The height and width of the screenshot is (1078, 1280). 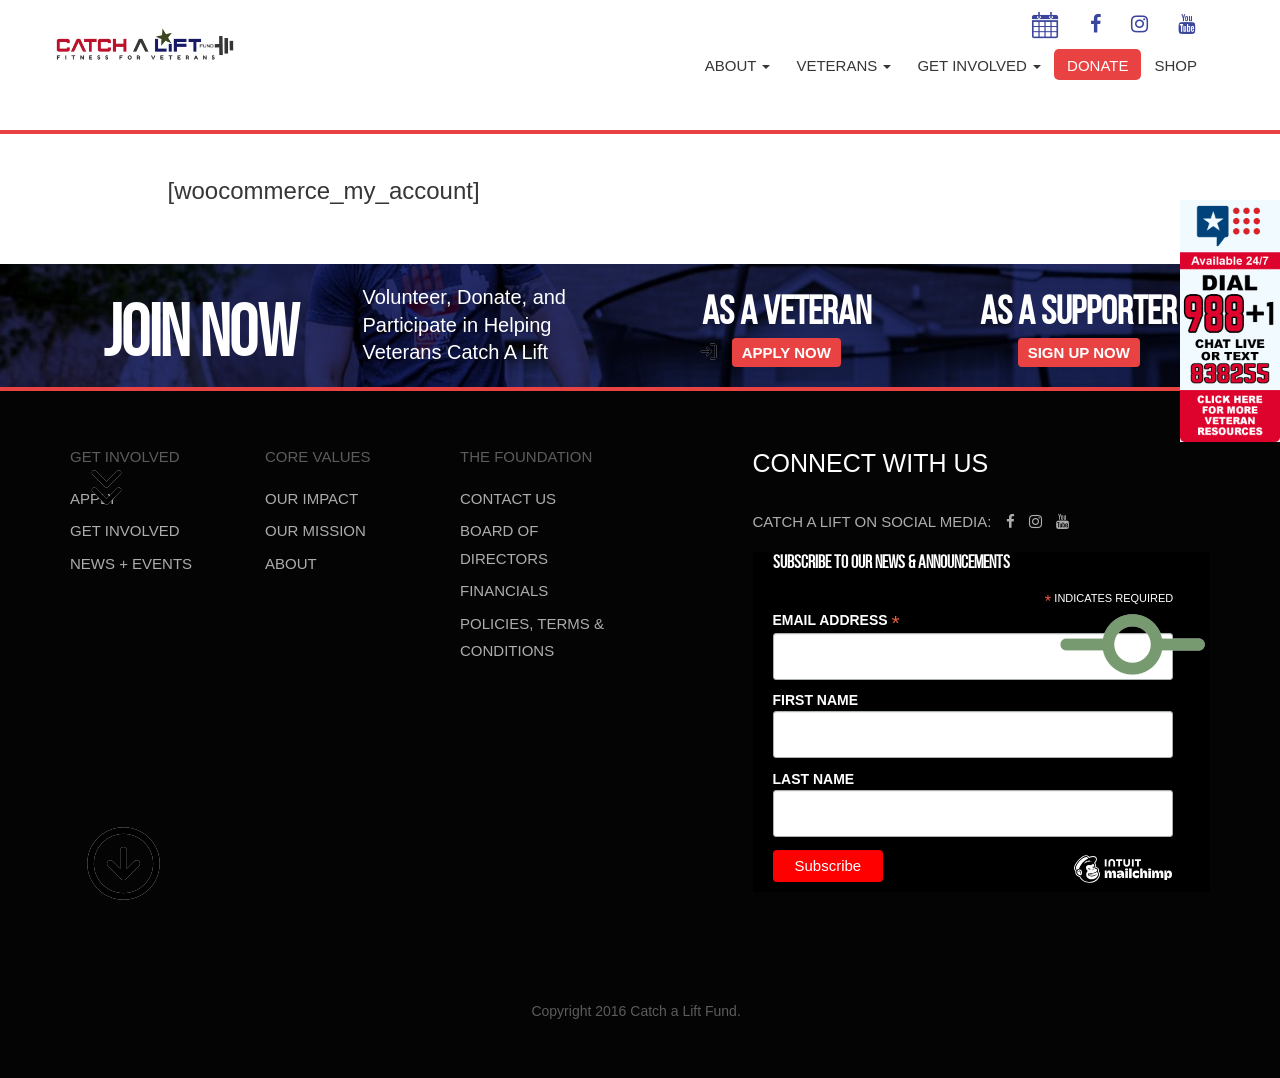 What do you see at coordinates (708, 351) in the screenshot?
I see `log in to your account` at bounding box center [708, 351].